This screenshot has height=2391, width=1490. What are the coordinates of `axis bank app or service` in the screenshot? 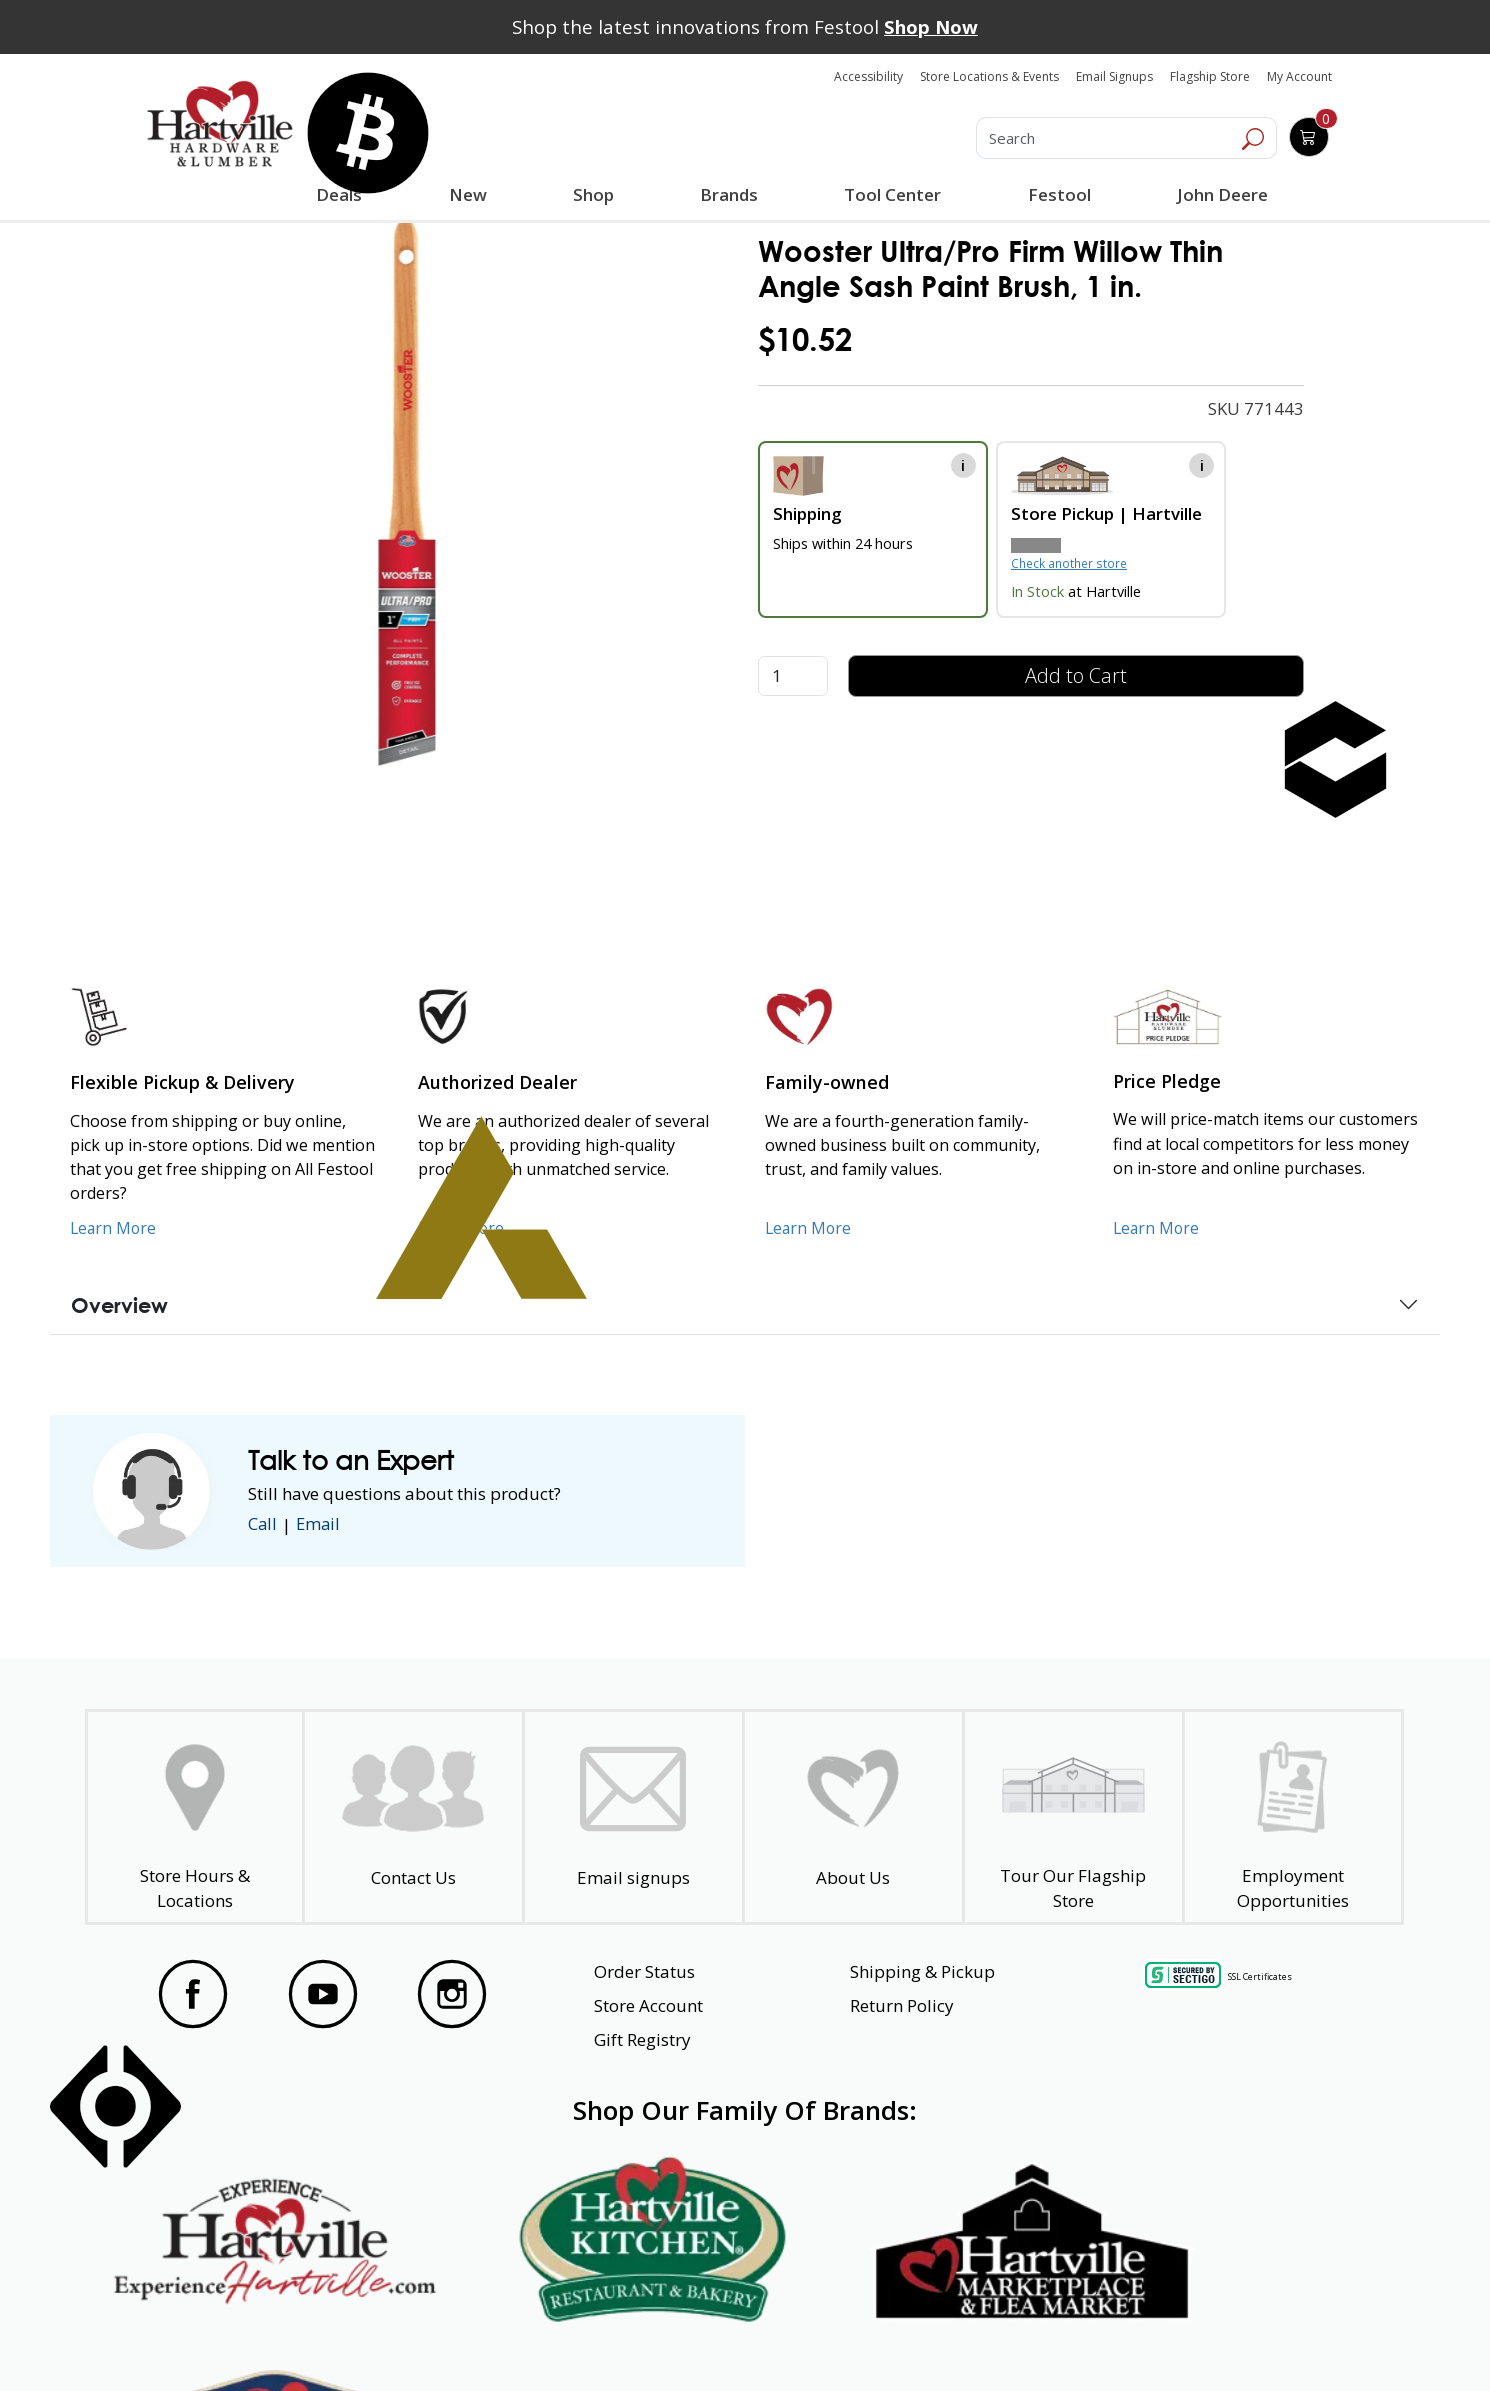 It's located at (481, 1207).